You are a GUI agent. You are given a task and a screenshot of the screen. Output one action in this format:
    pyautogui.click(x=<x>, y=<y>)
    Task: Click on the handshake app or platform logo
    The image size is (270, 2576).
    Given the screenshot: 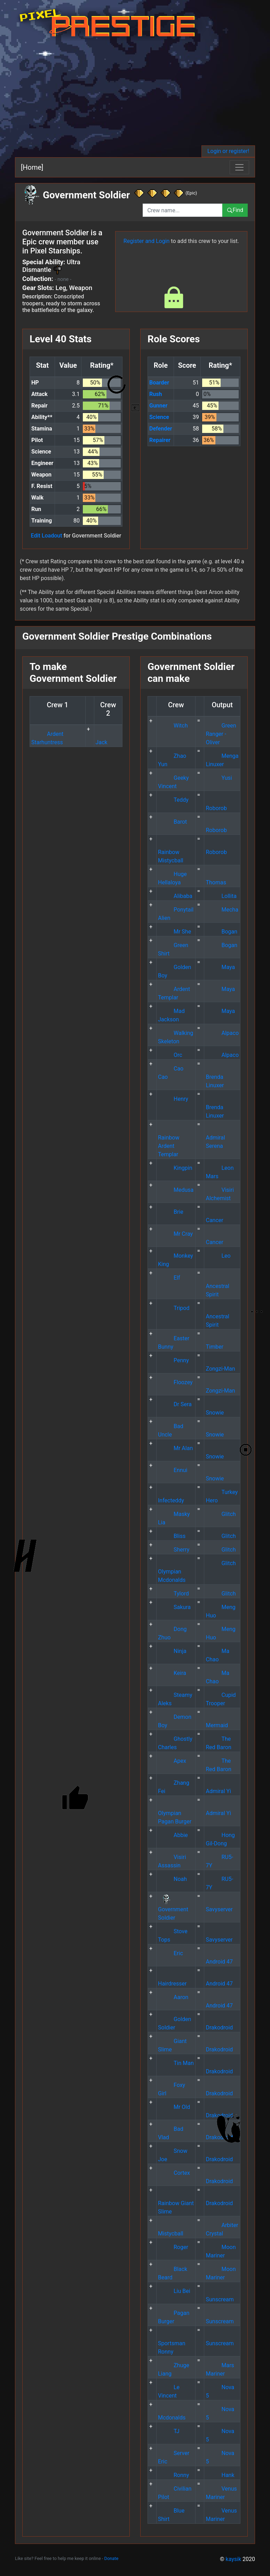 What is the action you would take?
    pyautogui.click(x=25, y=1556)
    